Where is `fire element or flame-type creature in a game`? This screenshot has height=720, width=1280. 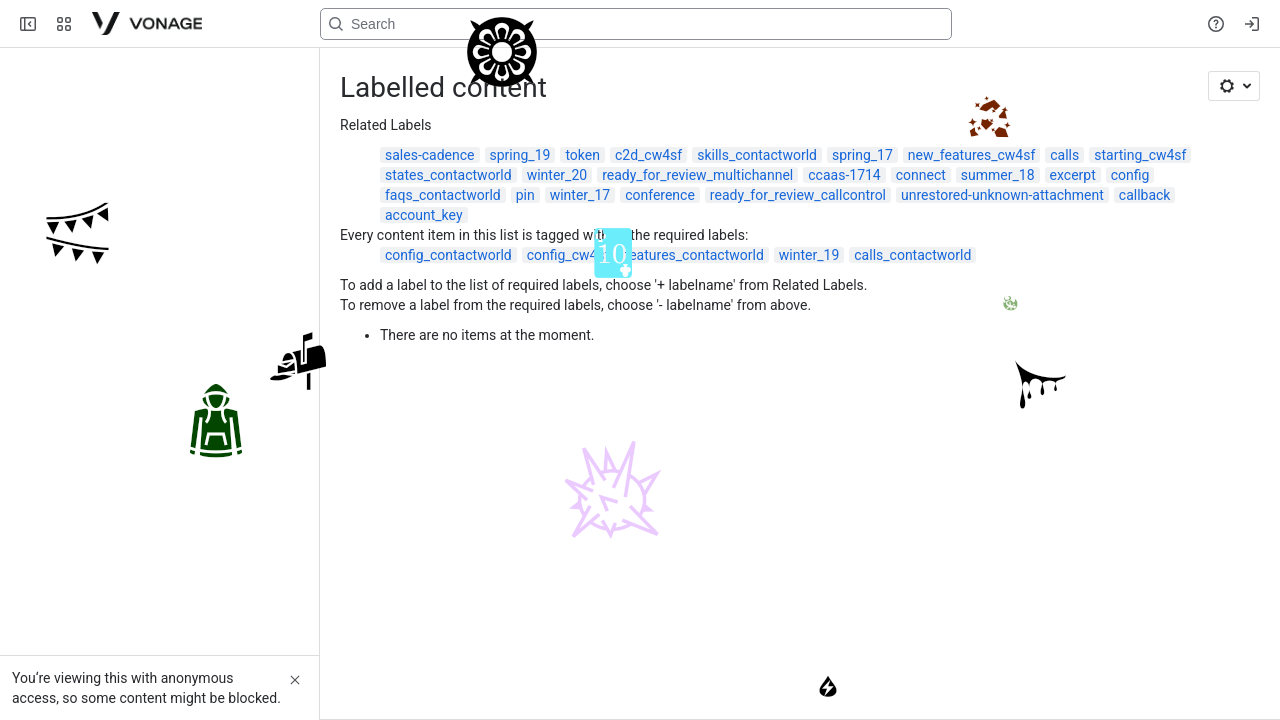
fire element or flame-type creature in a game is located at coordinates (1010, 303).